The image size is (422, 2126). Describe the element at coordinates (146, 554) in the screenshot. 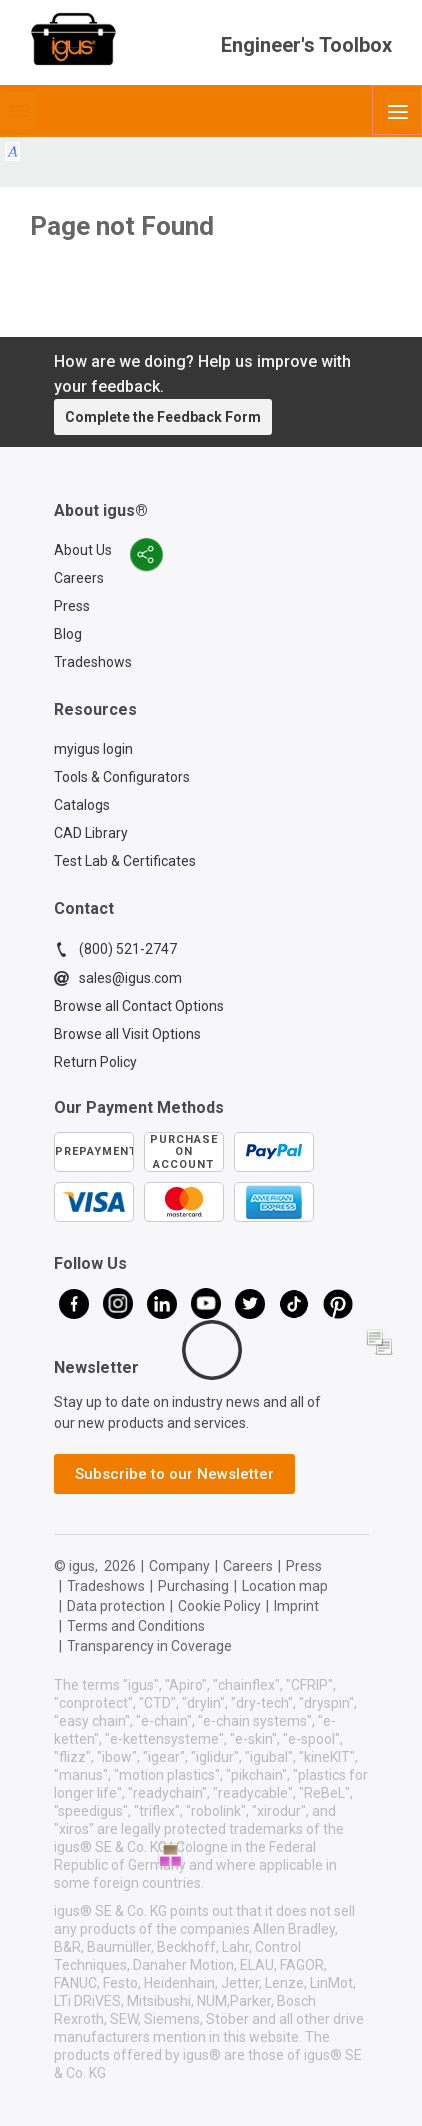

I see `access sharing and network preferences` at that location.